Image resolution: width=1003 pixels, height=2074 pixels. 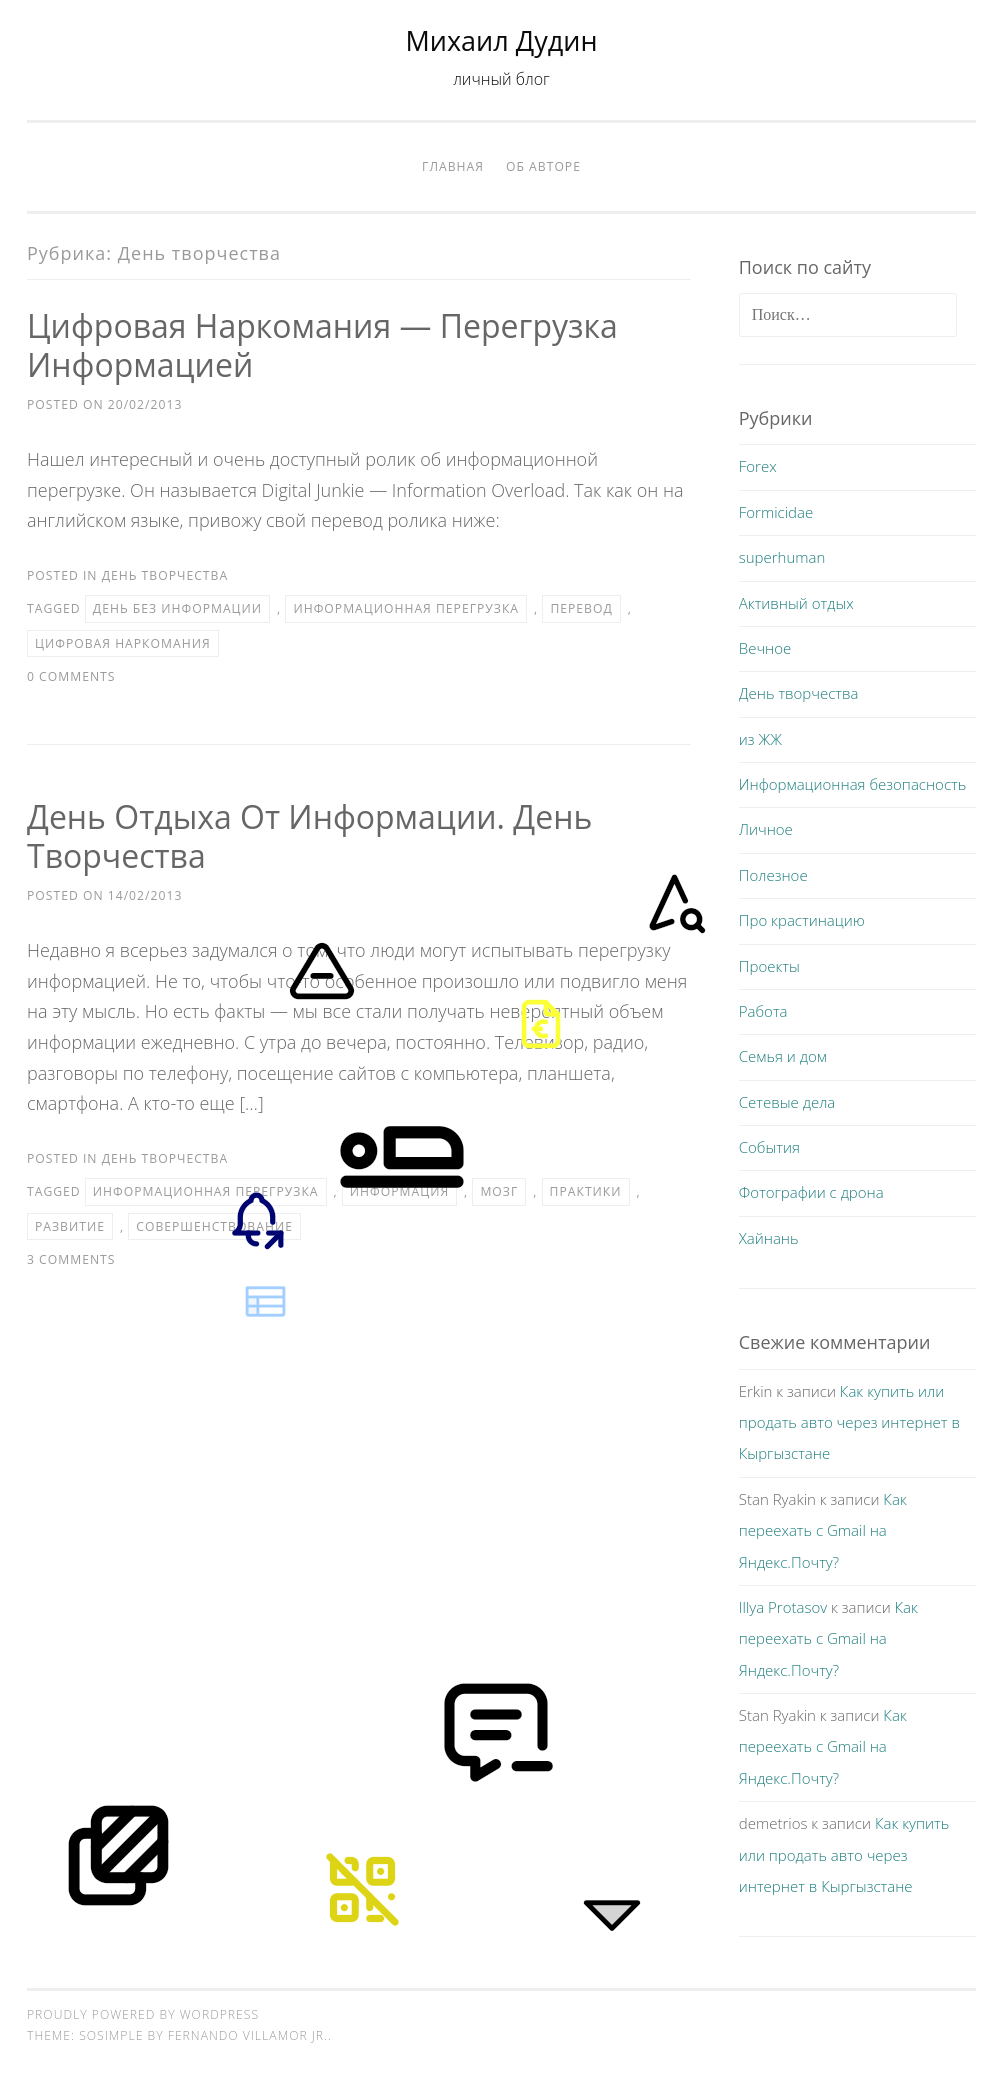 What do you see at coordinates (541, 1024) in the screenshot?
I see `view euro currency document` at bounding box center [541, 1024].